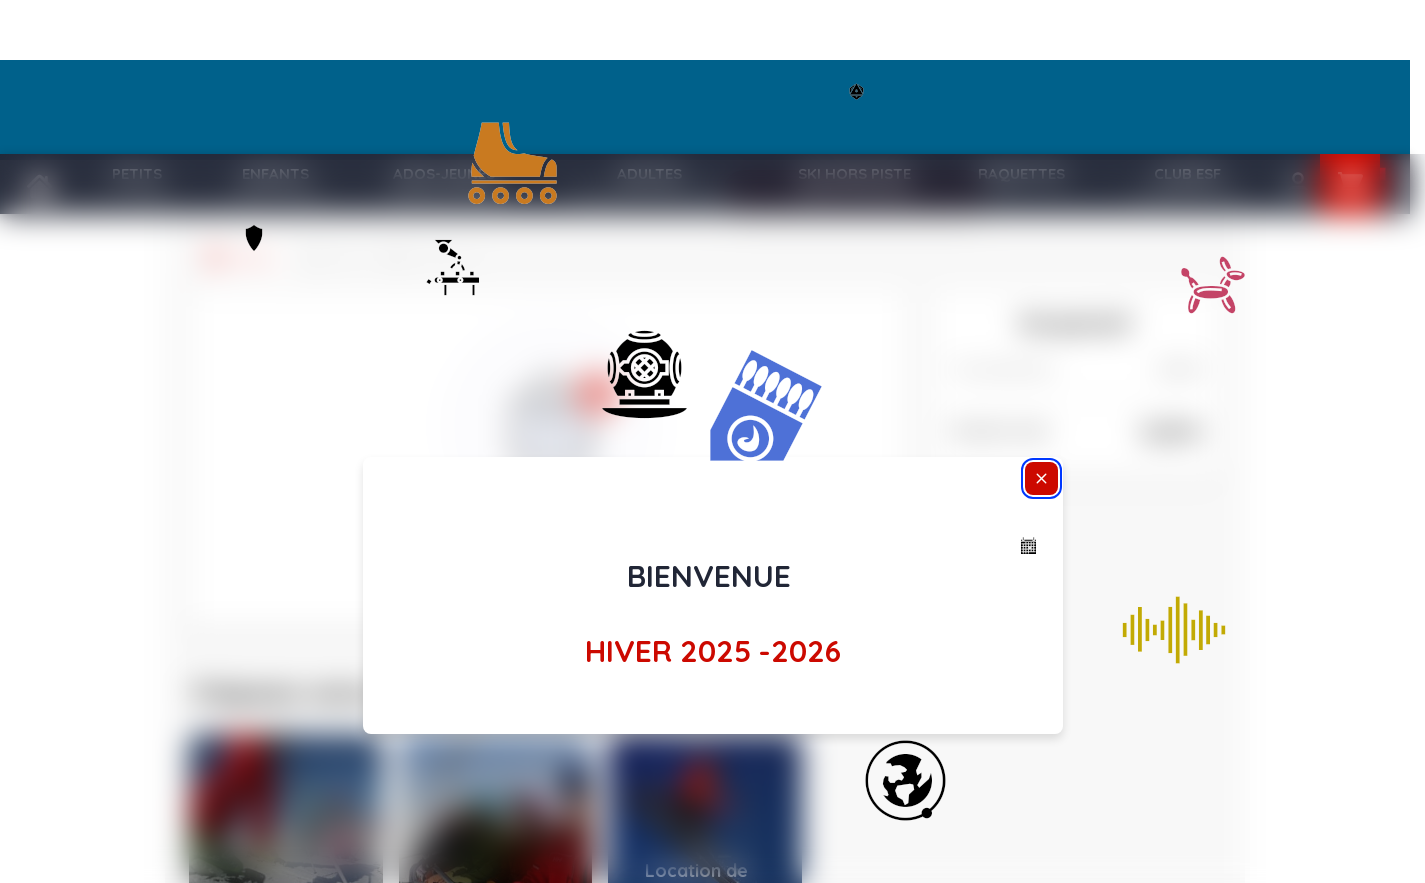 This screenshot has width=1425, height=883. Describe the element at coordinates (512, 156) in the screenshot. I see `access roller skating or skating-related activities` at that location.